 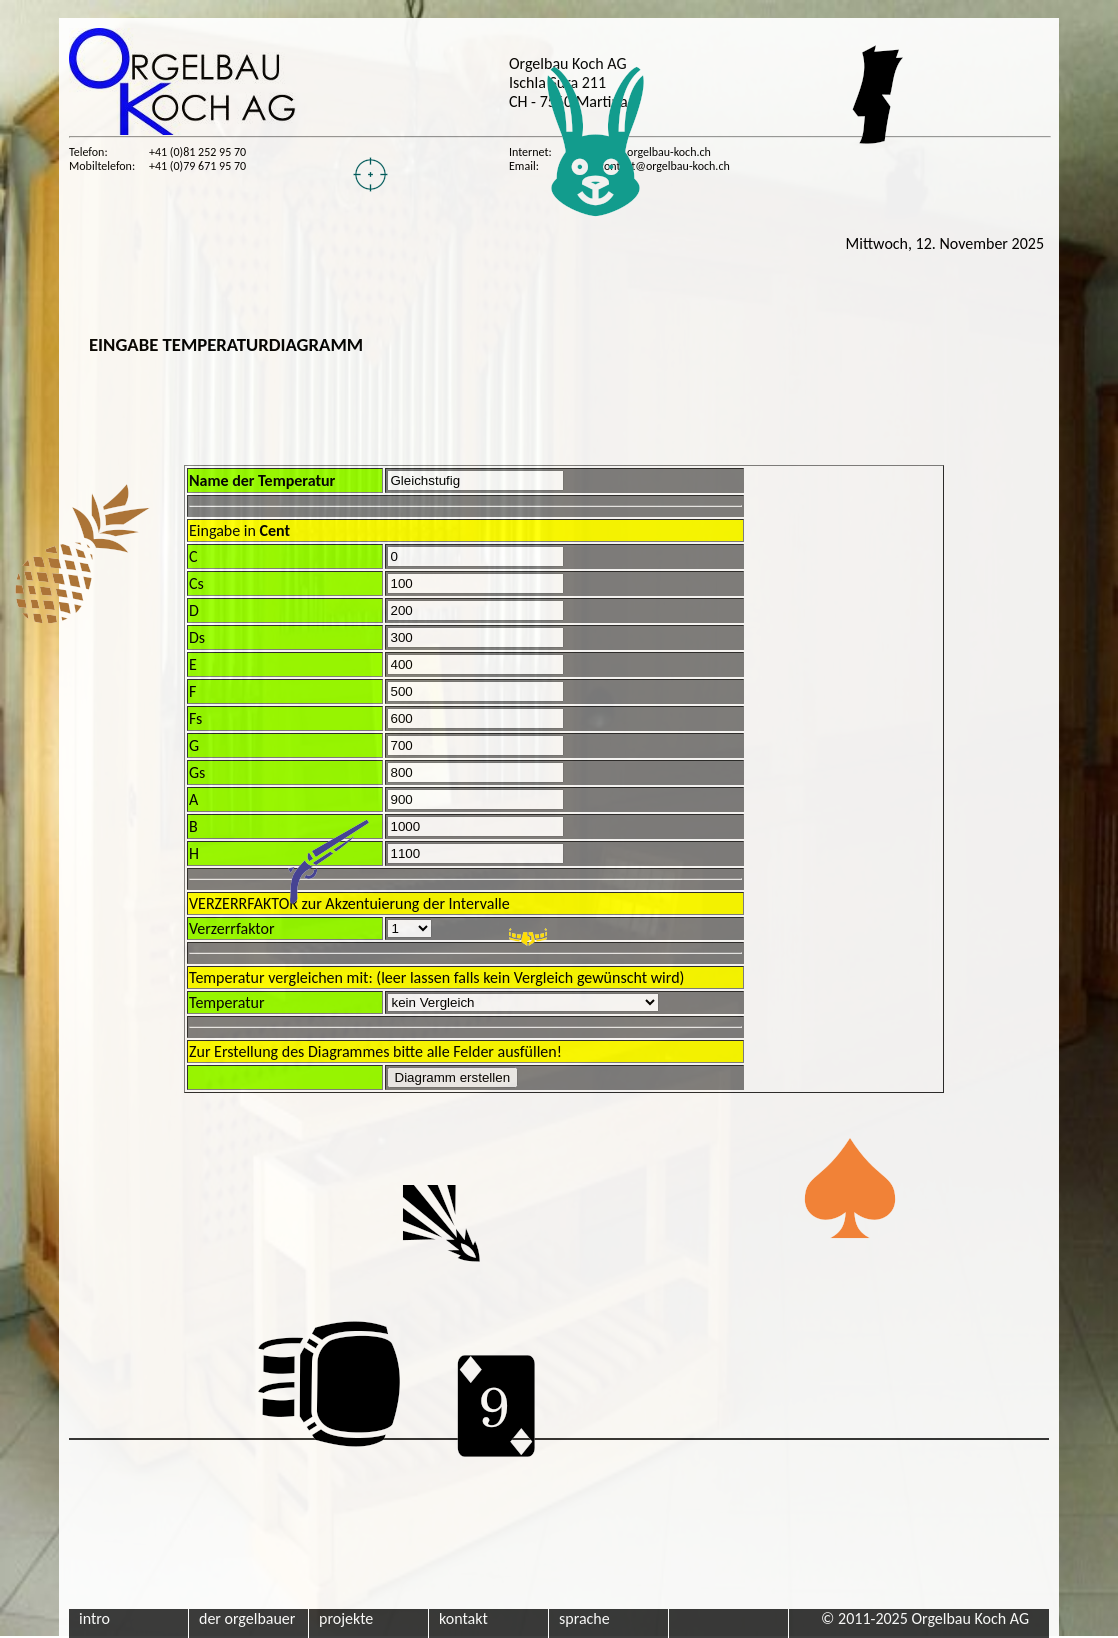 I want to click on select portugal as your country or region, so click(x=877, y=94).